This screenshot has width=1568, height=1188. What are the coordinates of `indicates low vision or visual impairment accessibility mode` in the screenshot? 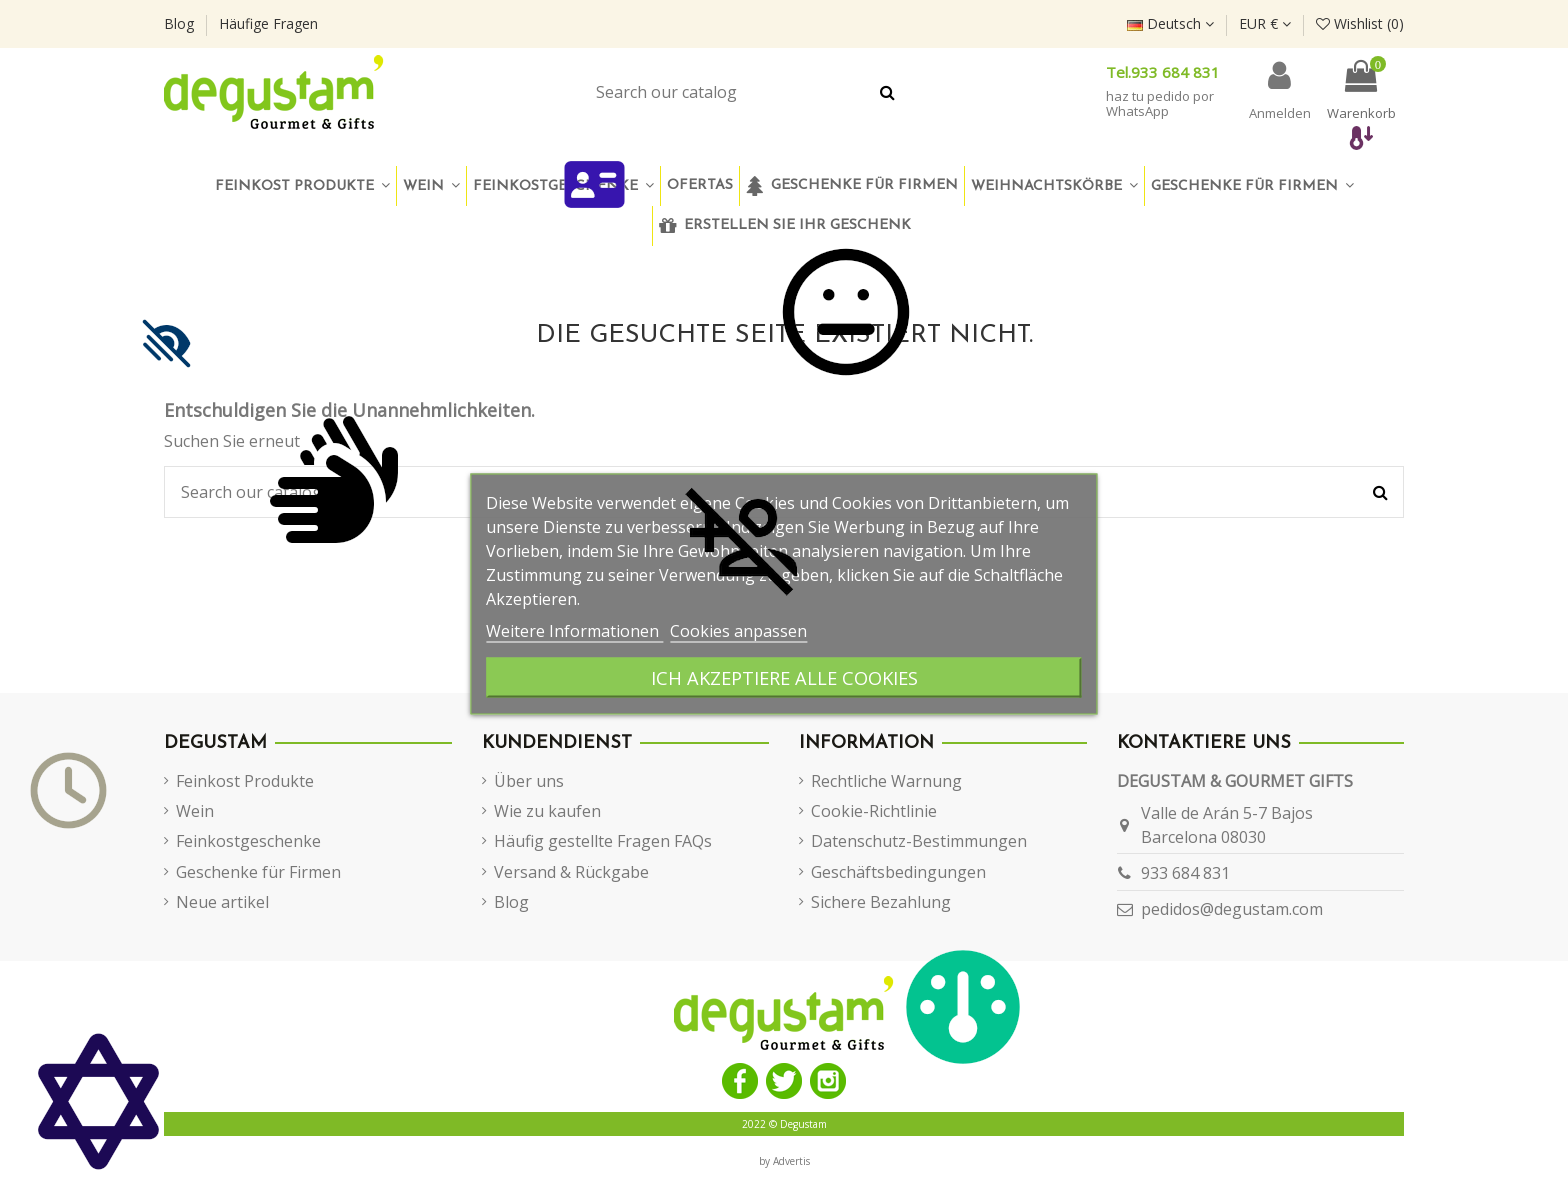 It's located at (166, 343).